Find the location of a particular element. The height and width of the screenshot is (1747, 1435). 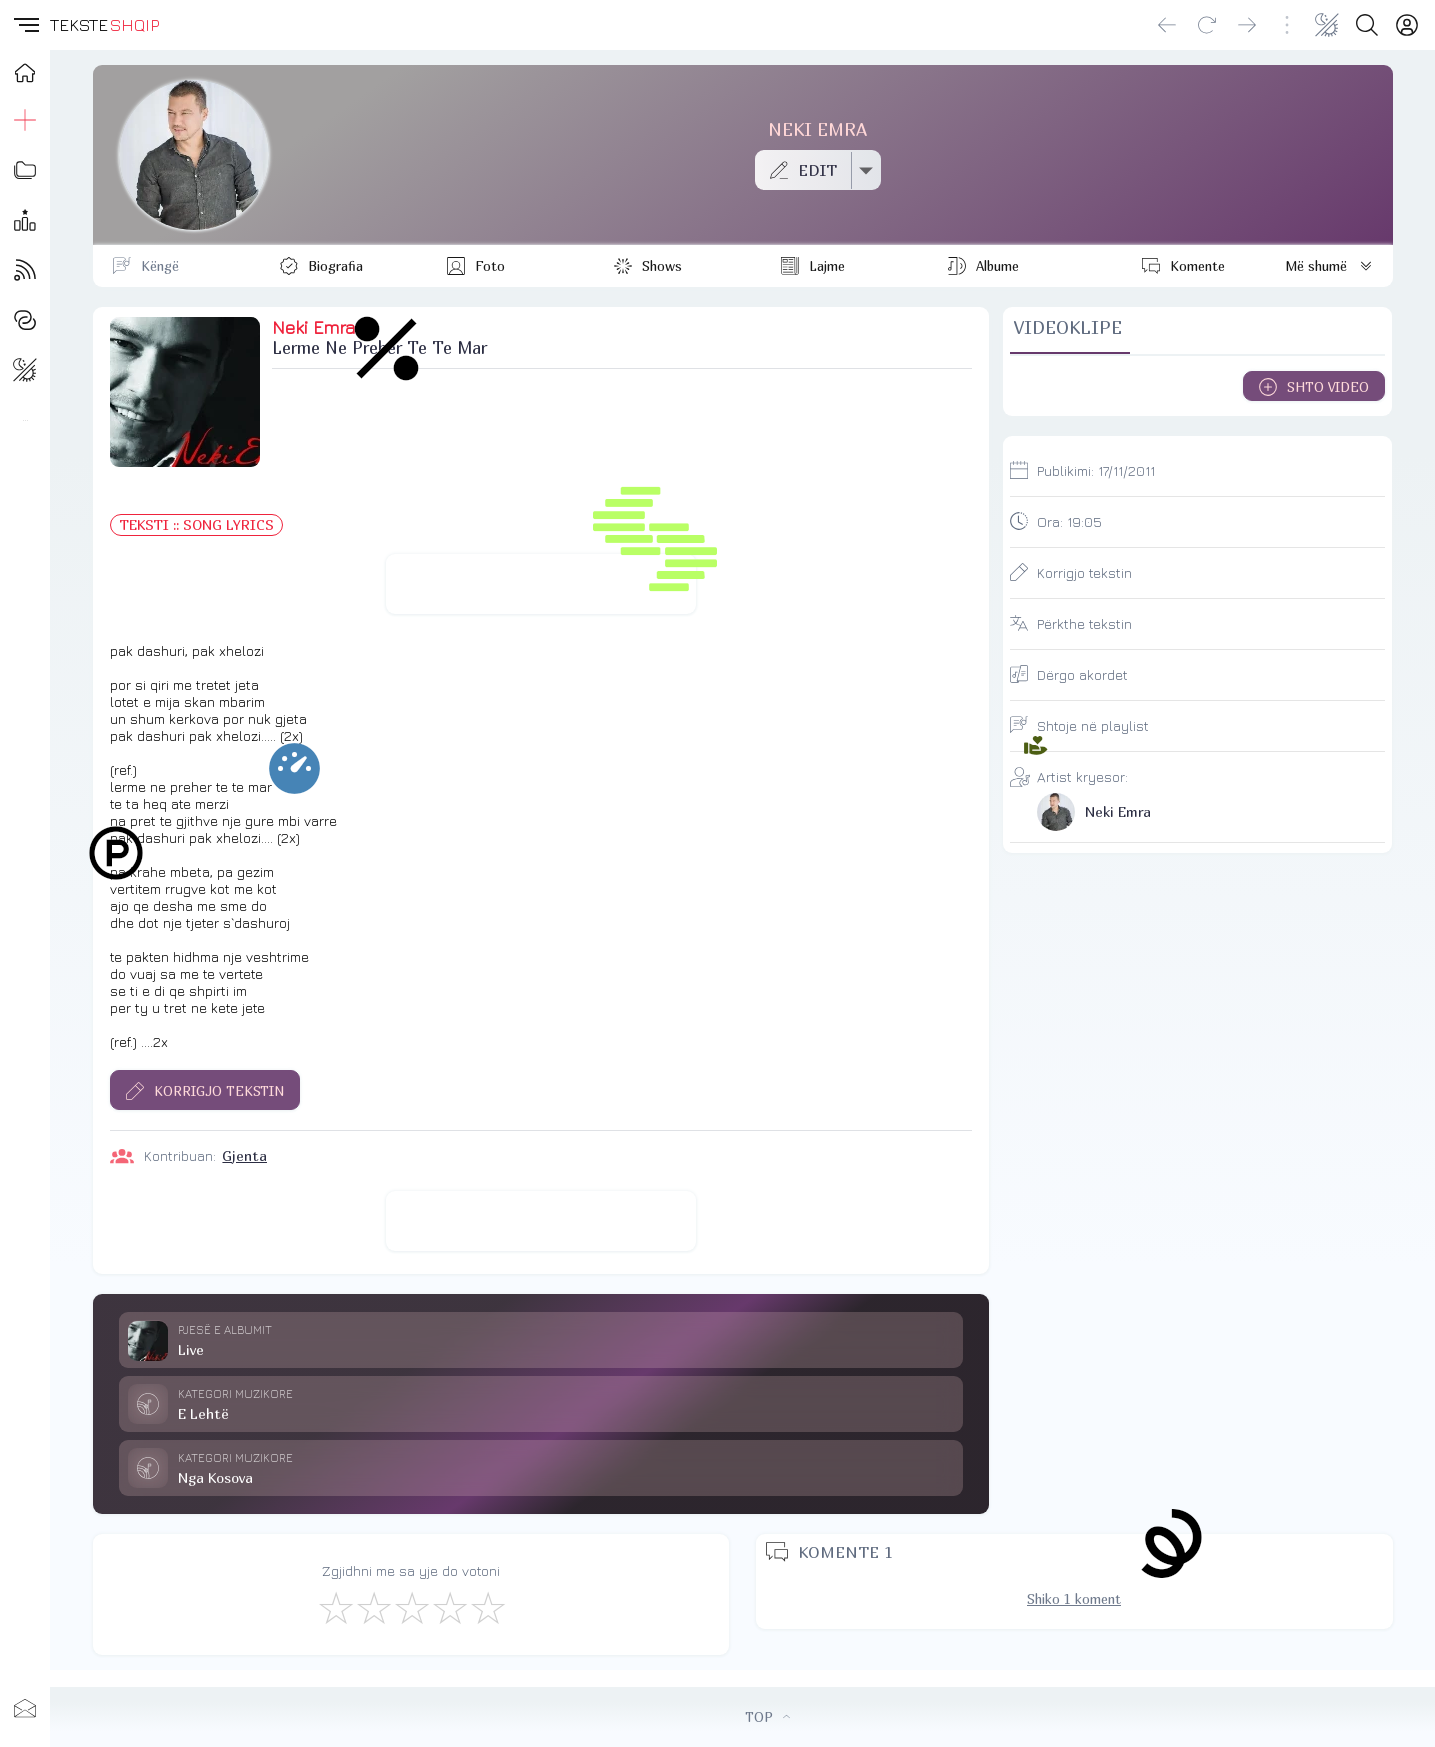

Contentstack logo is located at coordinates (655, 539).